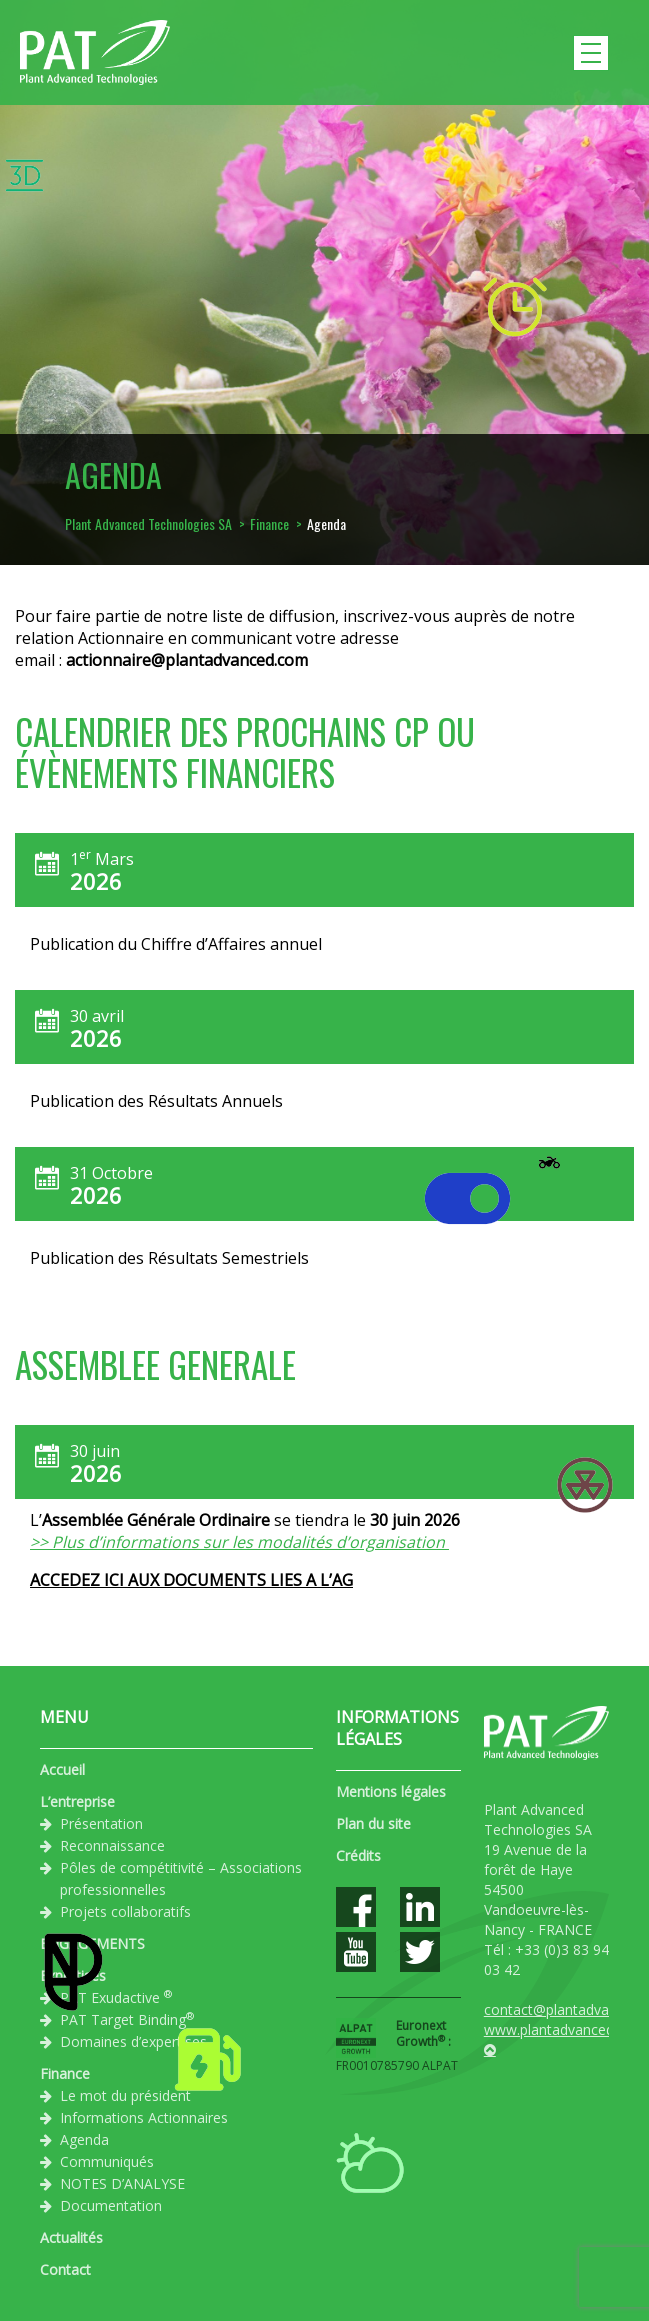  Describe the element at coordinates (467, 1198) in the screenshot. I see `toggle switch in the on position` at that location.